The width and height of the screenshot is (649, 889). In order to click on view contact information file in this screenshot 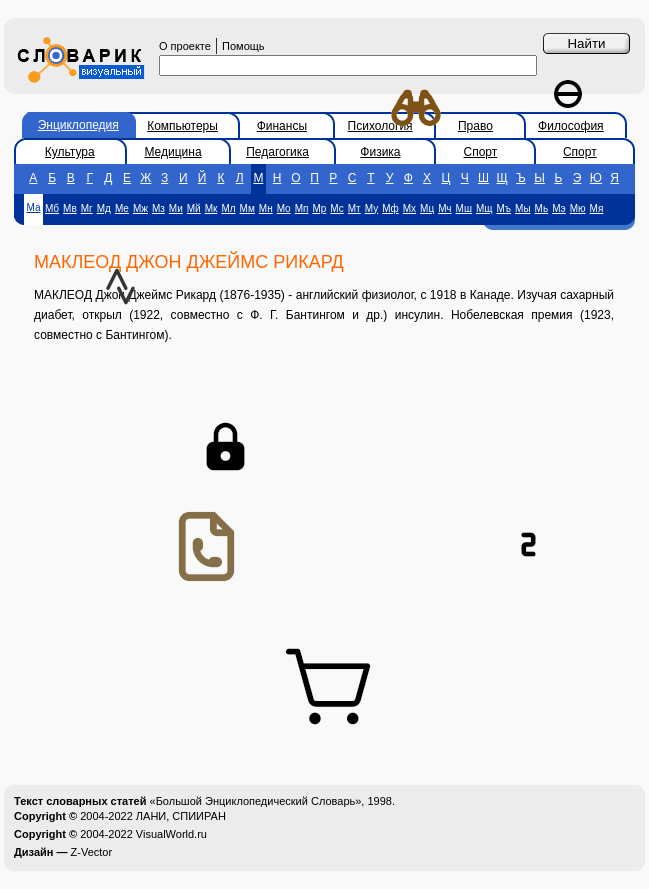, I will do `click(206, 546)`.